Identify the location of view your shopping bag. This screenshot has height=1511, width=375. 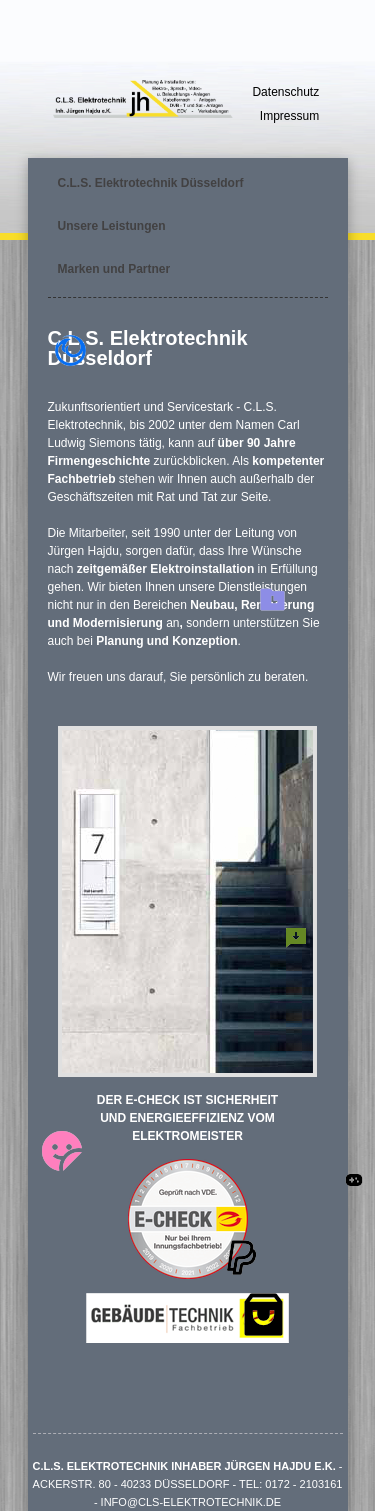
(263, 1314).